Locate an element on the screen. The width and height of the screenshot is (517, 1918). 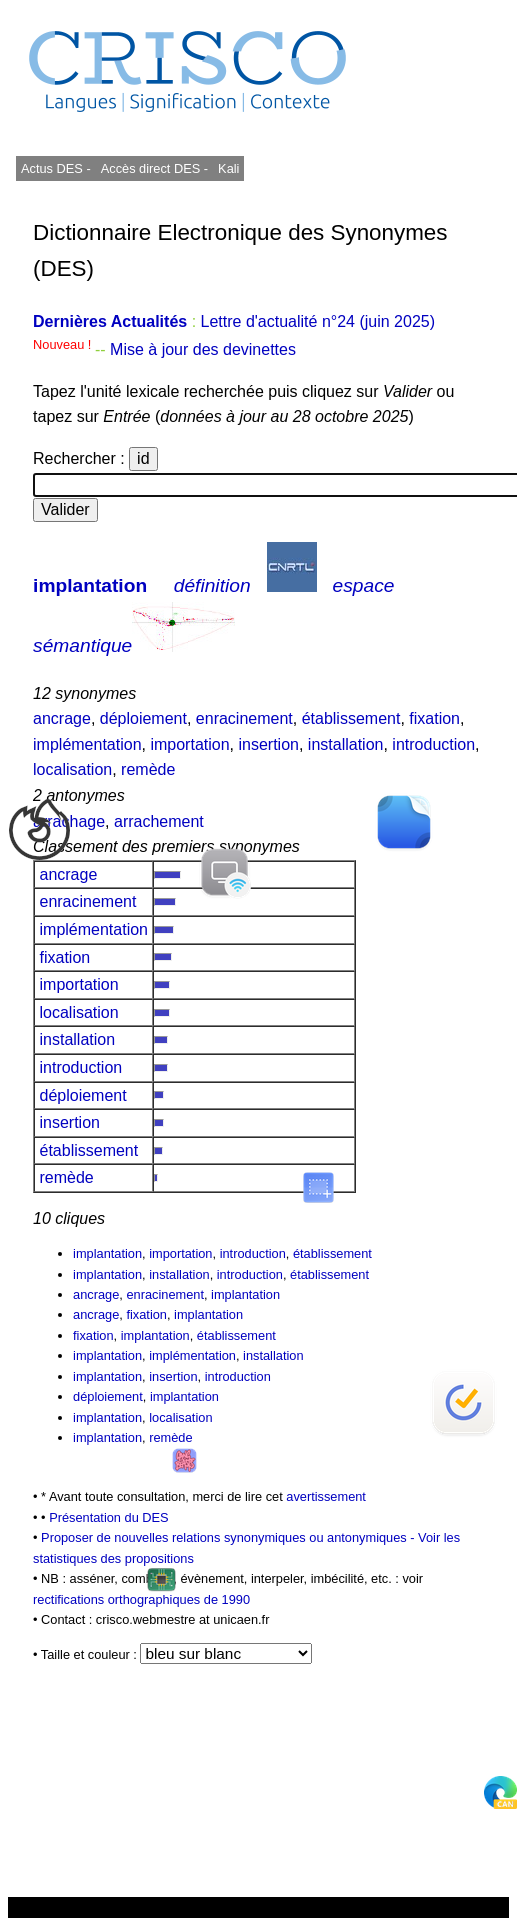
open the screenshot tool is located at coordinates (318, 1187).